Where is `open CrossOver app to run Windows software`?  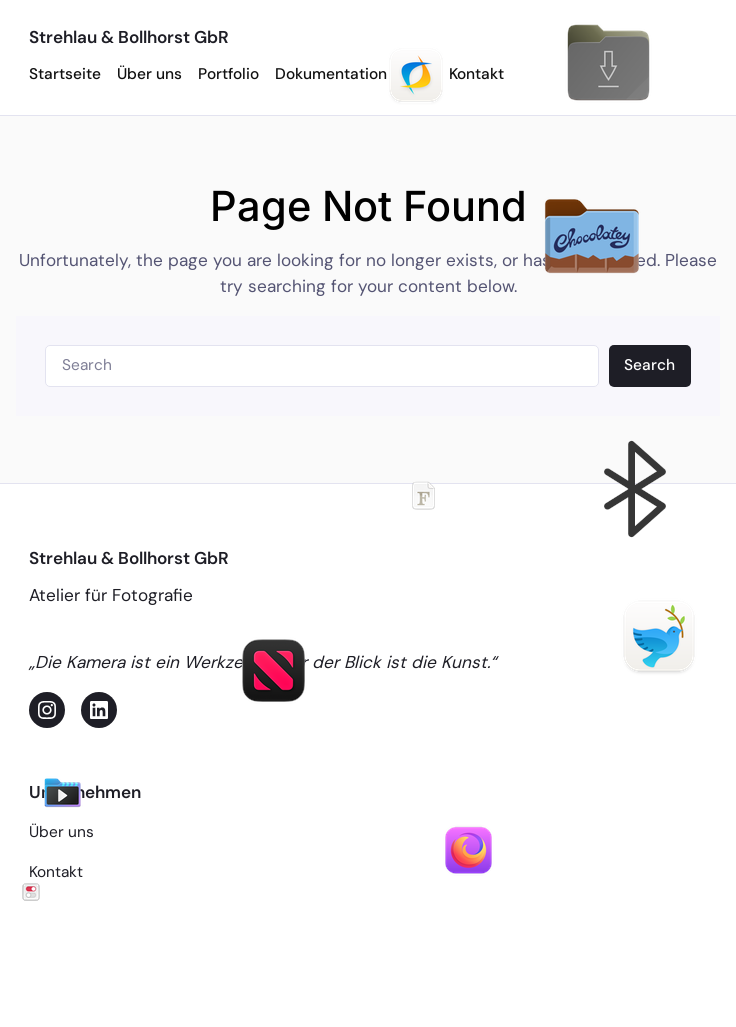
open CrossOver app to run Windows software is located at coordinates (416, 75).